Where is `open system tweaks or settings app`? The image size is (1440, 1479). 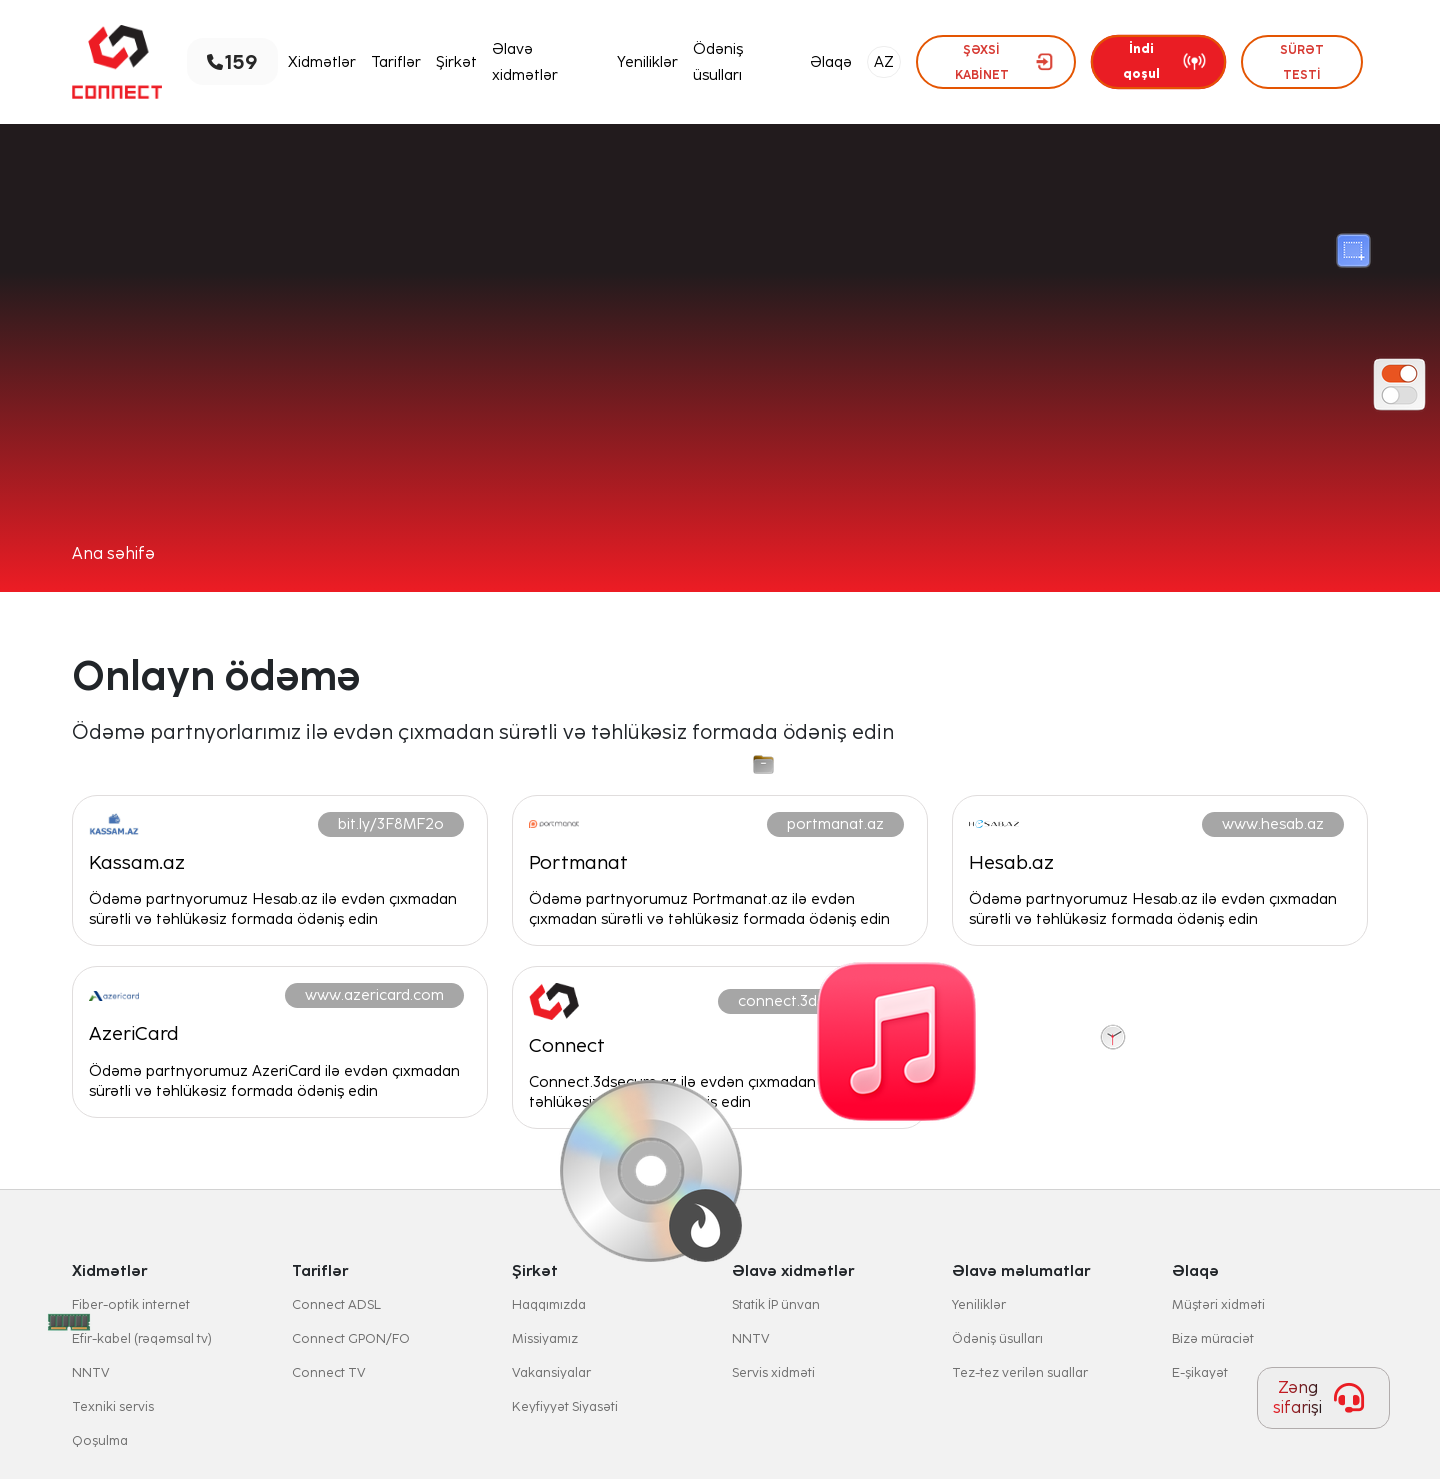 open system tweaks or settings app is located at coordinates (1399, 384).